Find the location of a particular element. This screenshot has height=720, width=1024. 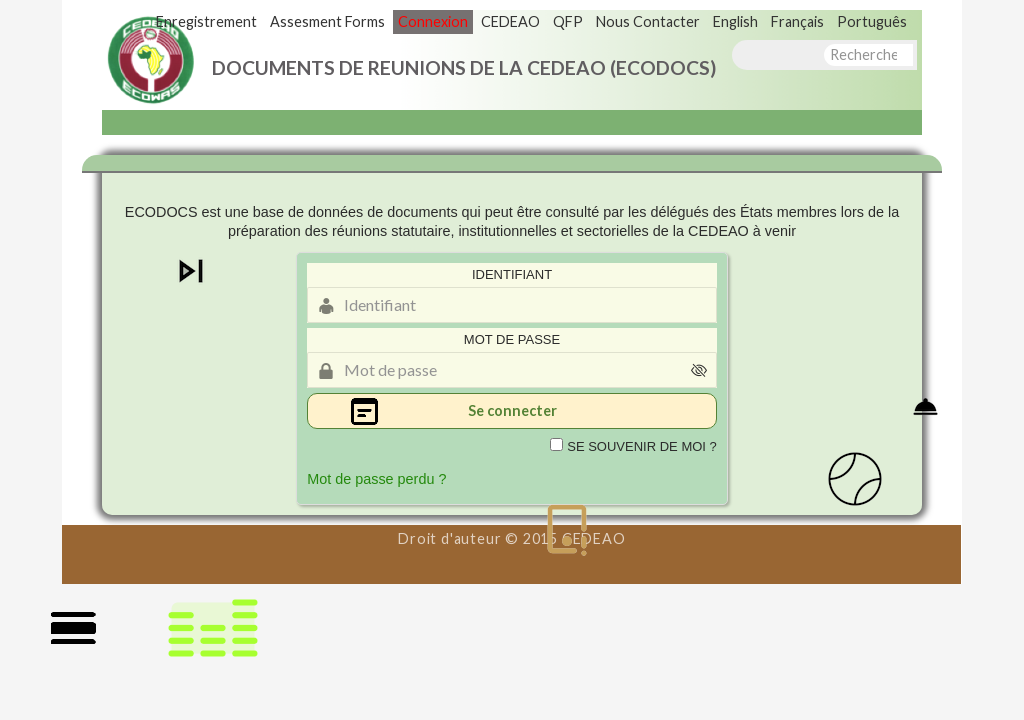

switch to daily calendar view is located at coordinates (73, 627).